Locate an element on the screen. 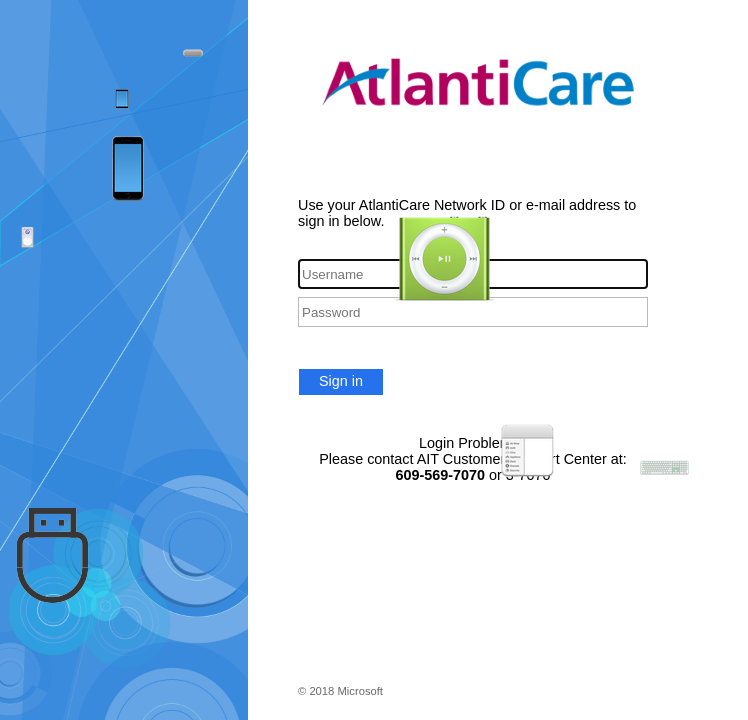  iPod mini device icon is located at coordinates (27, 237).